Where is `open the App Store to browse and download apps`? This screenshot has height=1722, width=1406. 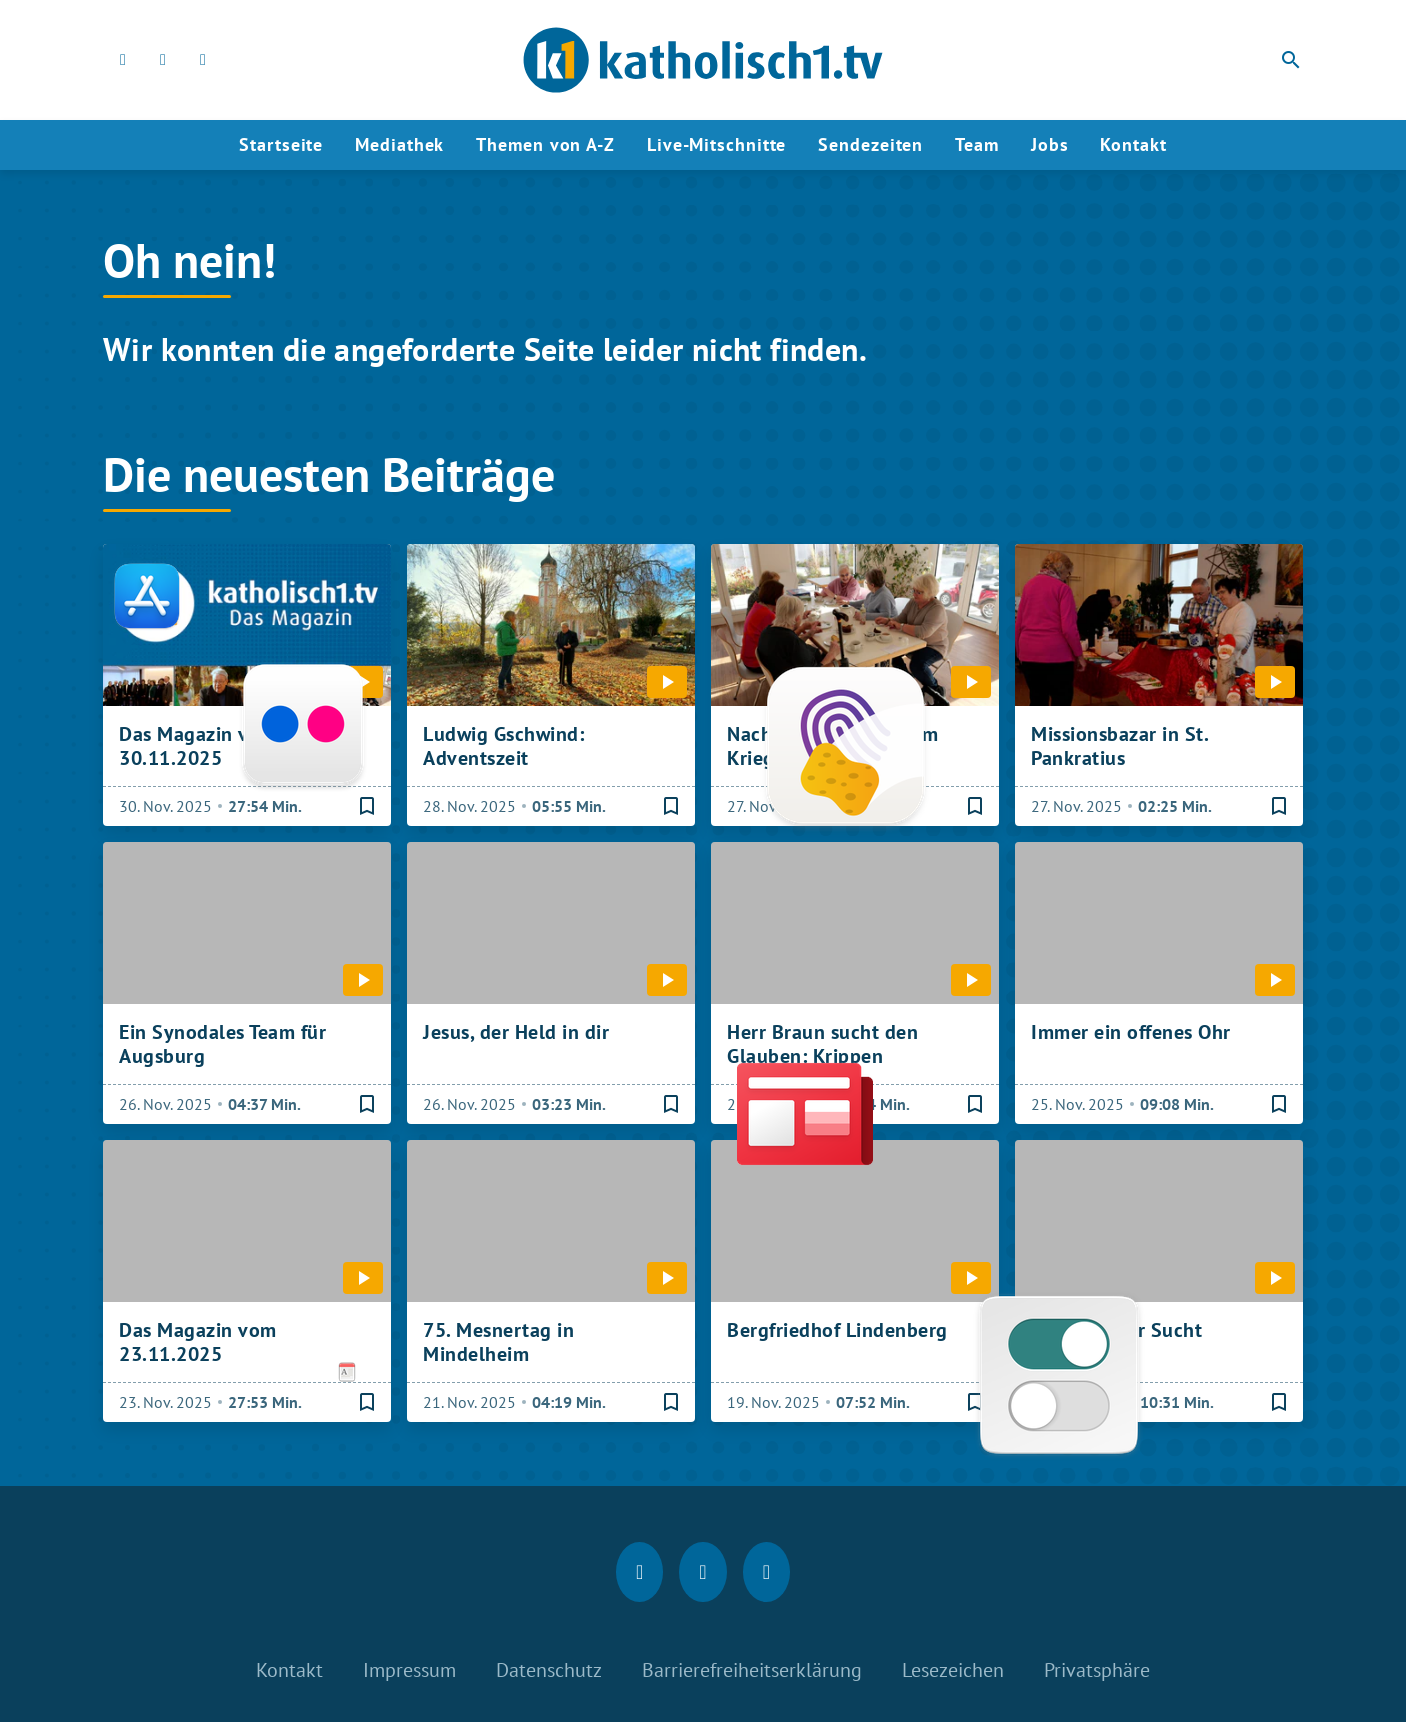 open the App Store to browse and download apps is located at coordinates (147, 596).